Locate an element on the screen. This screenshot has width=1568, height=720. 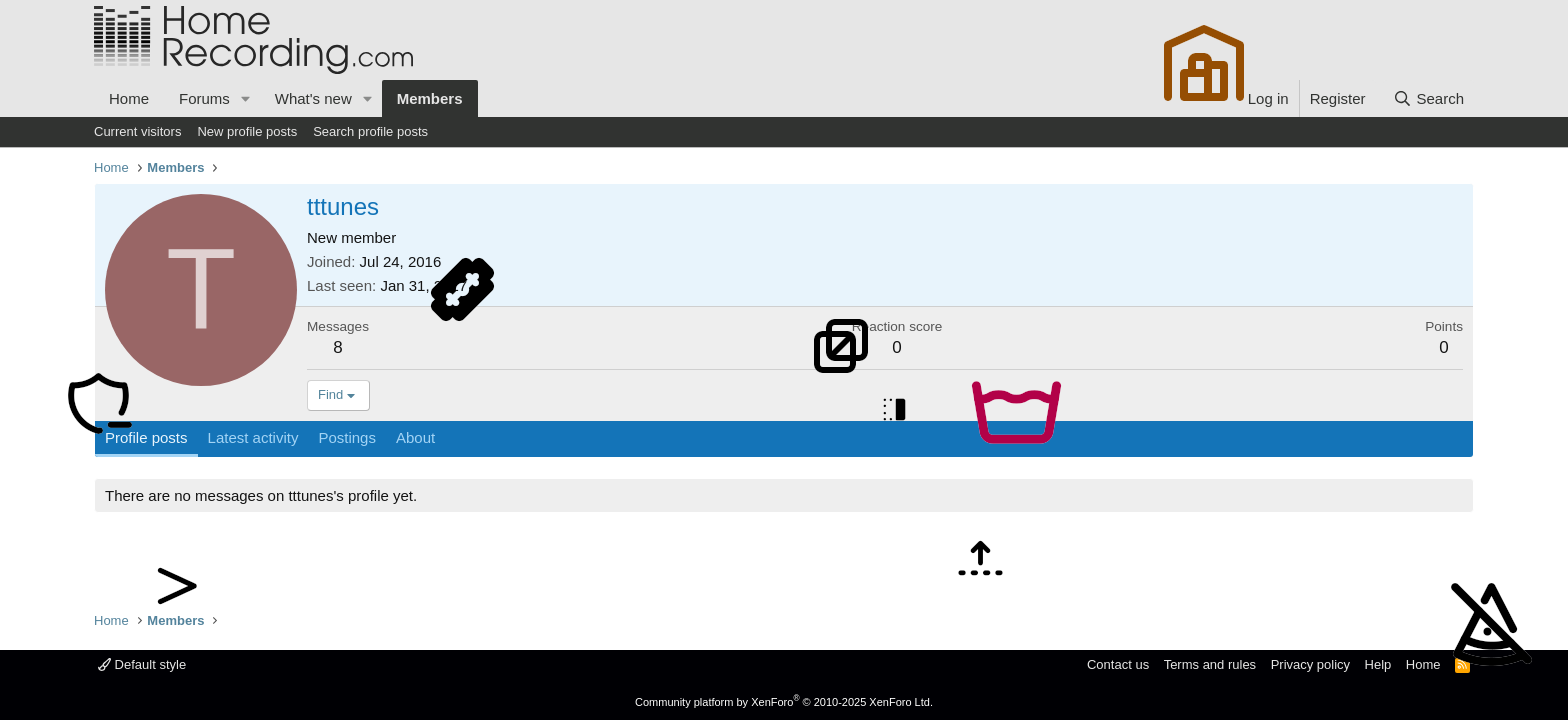
navigate to the next item or page is located at coordinates (176, 586).